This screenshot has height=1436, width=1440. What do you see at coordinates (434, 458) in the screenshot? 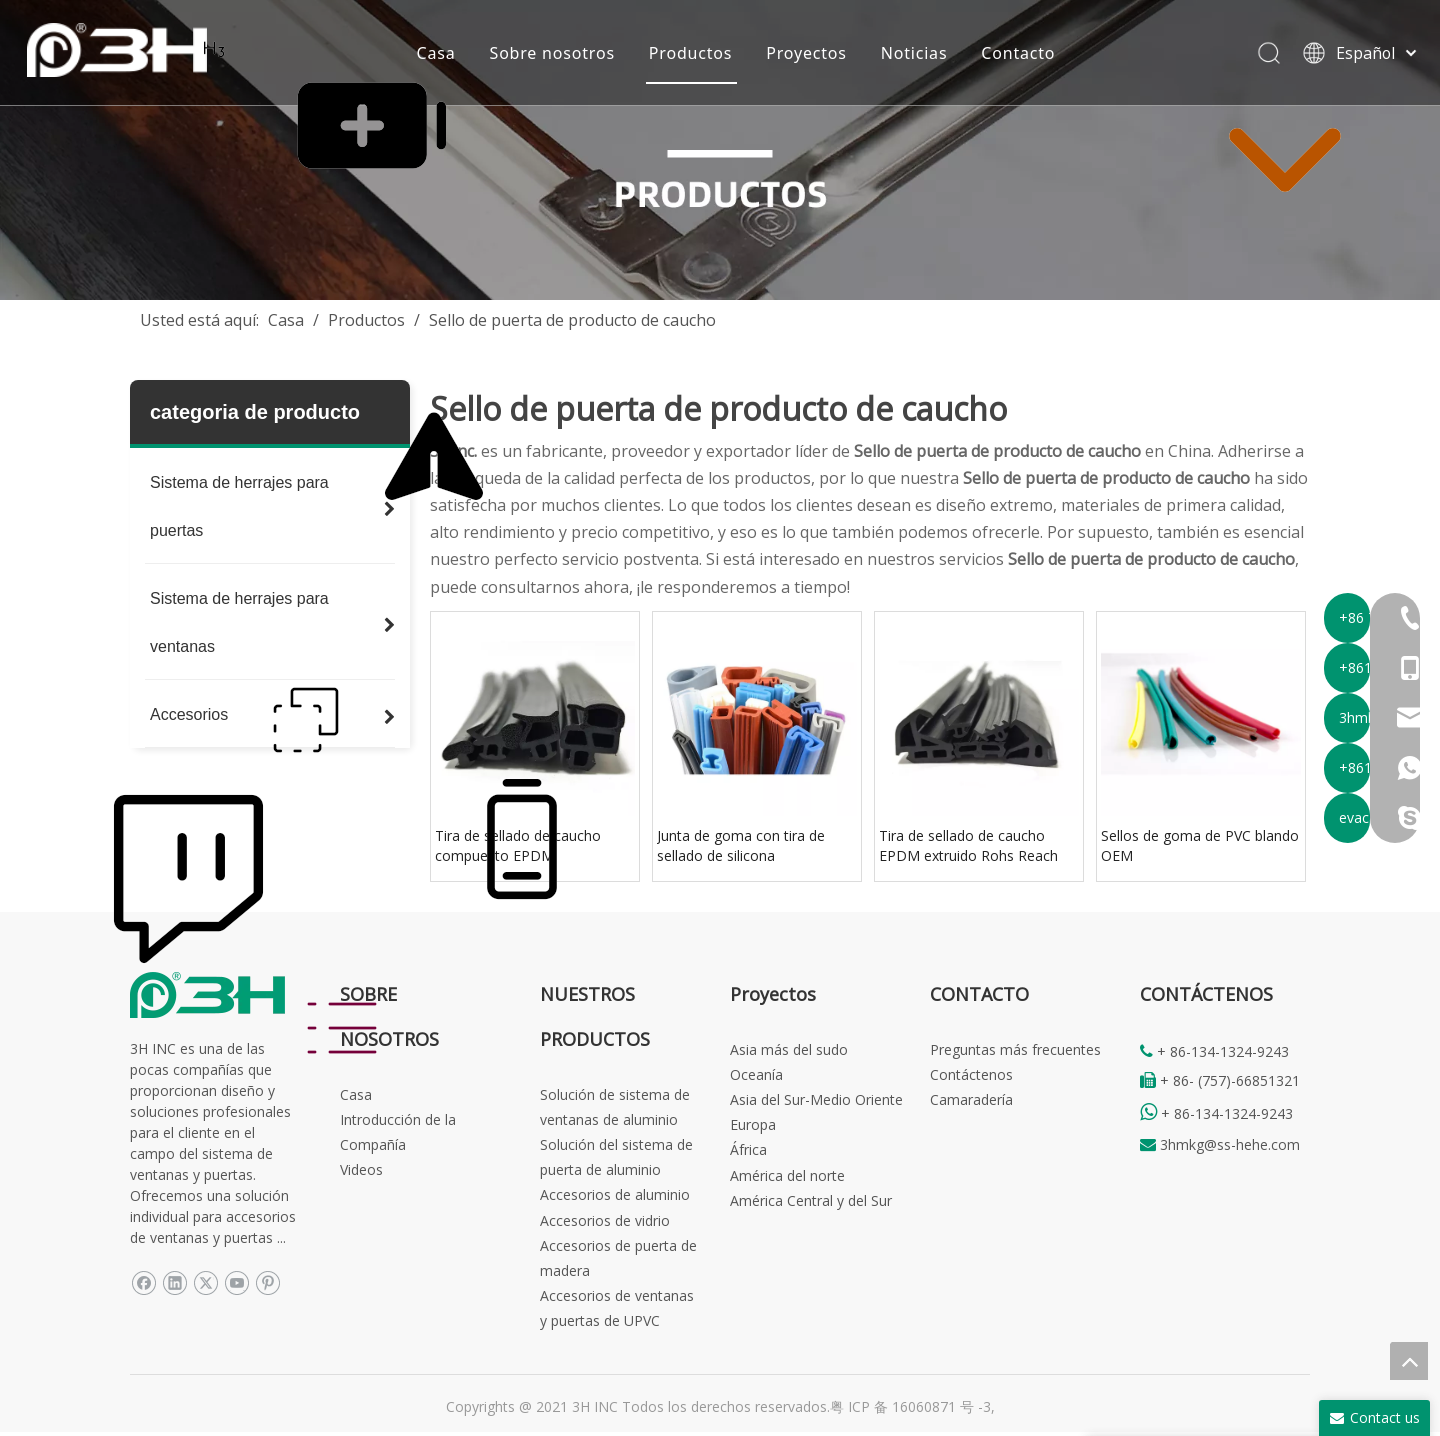
I see `send a message` at bounding box center [434, 458].